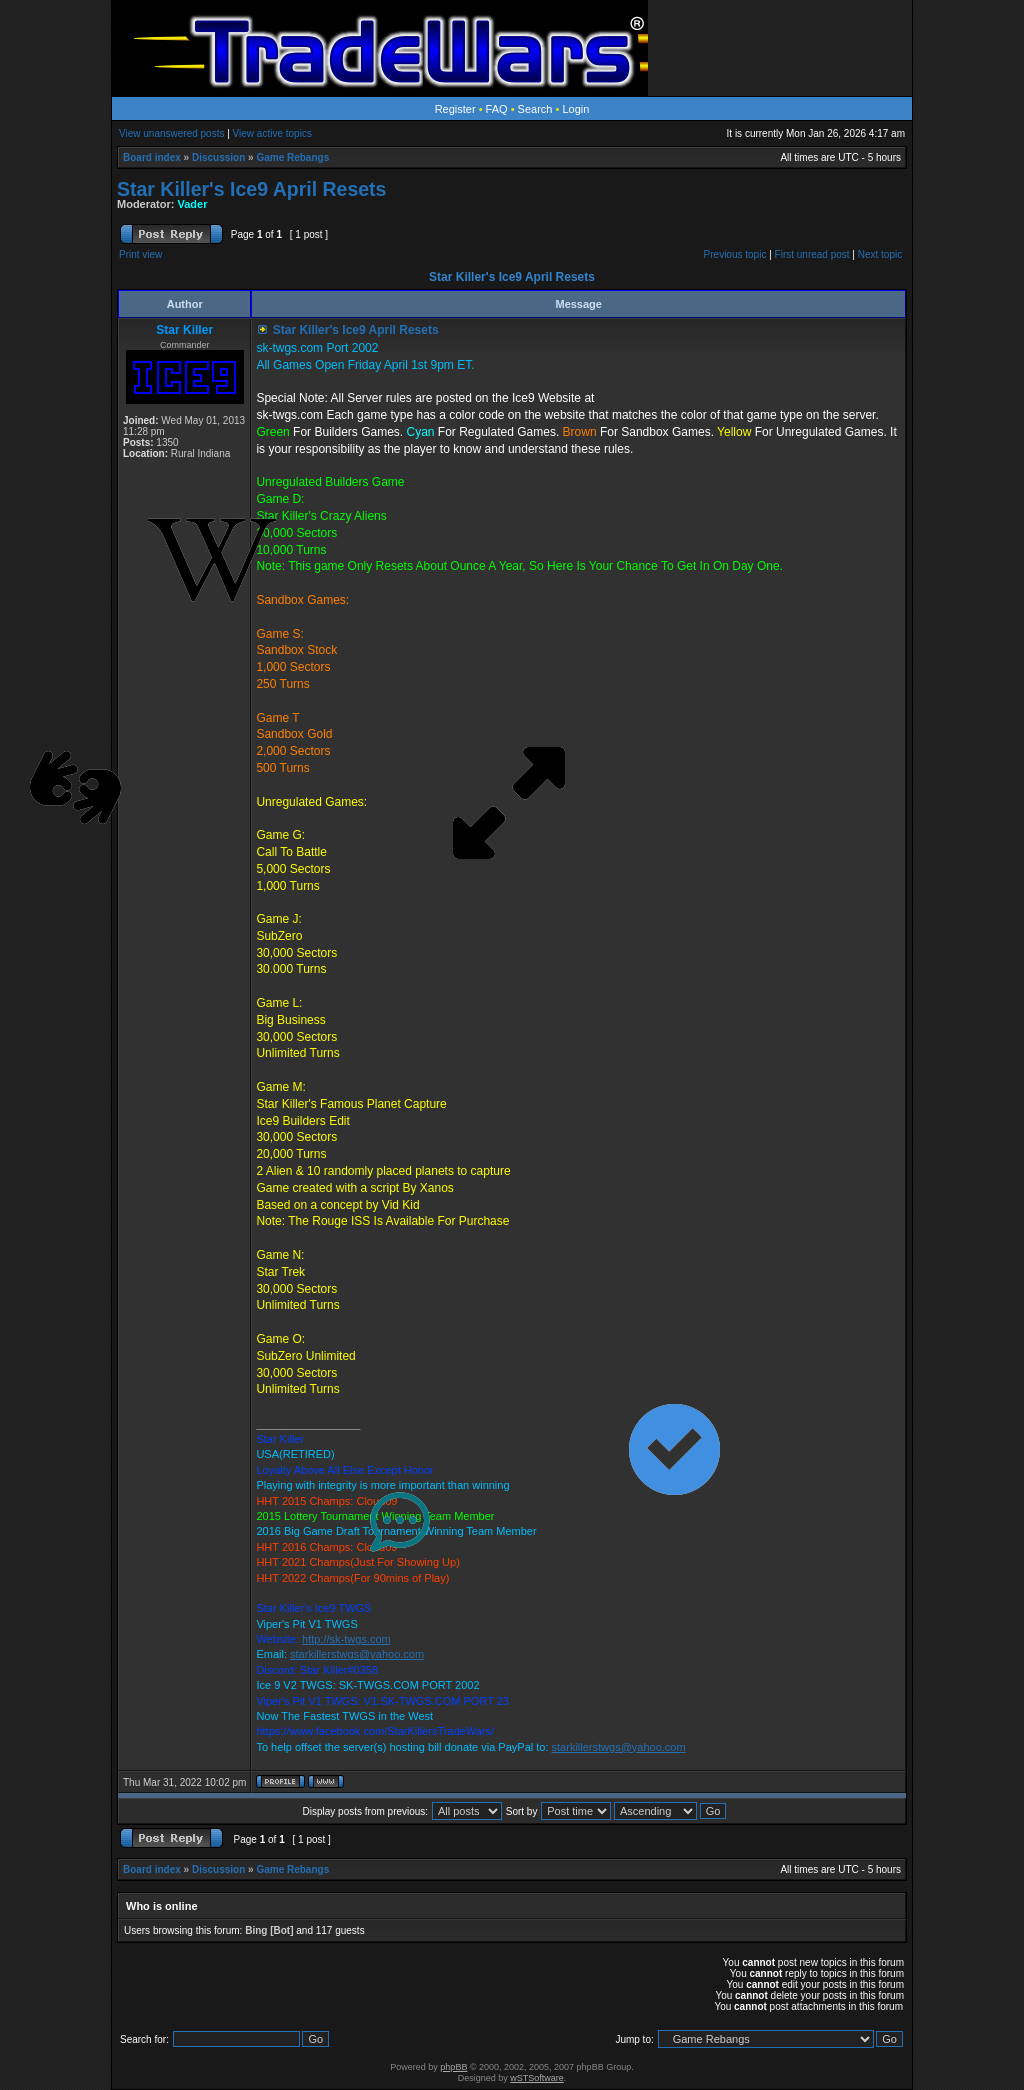 This screenshot has height=2090, width=1024. What do you see at coordinates (400, 1522) in the screenshot?
I see `open the comments section` at bounding box center [400, 1522].